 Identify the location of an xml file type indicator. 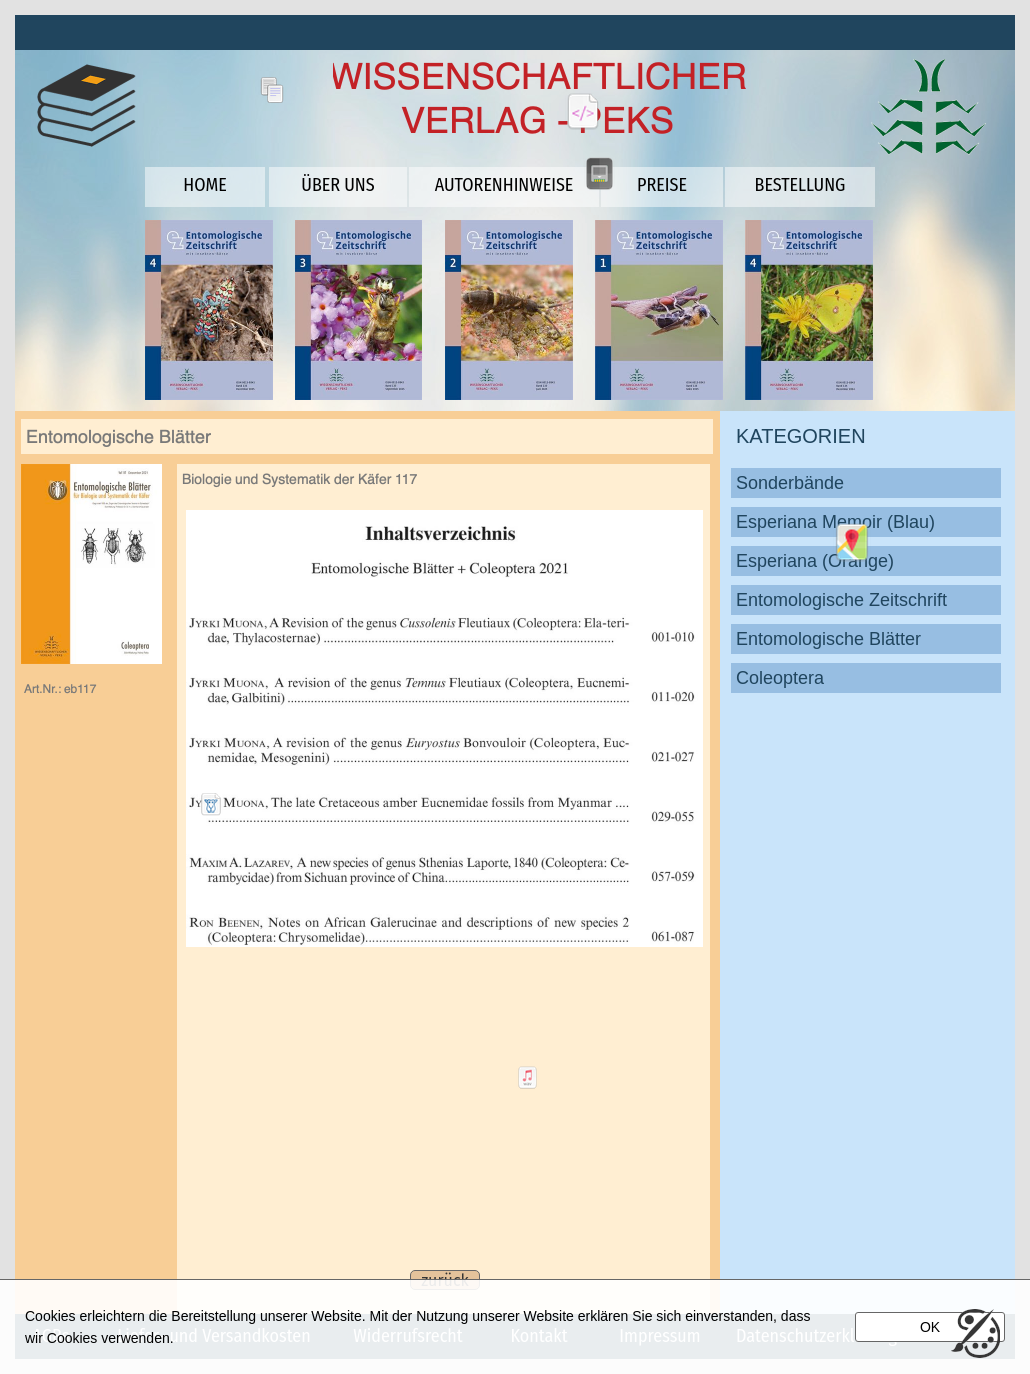
(583, 111).